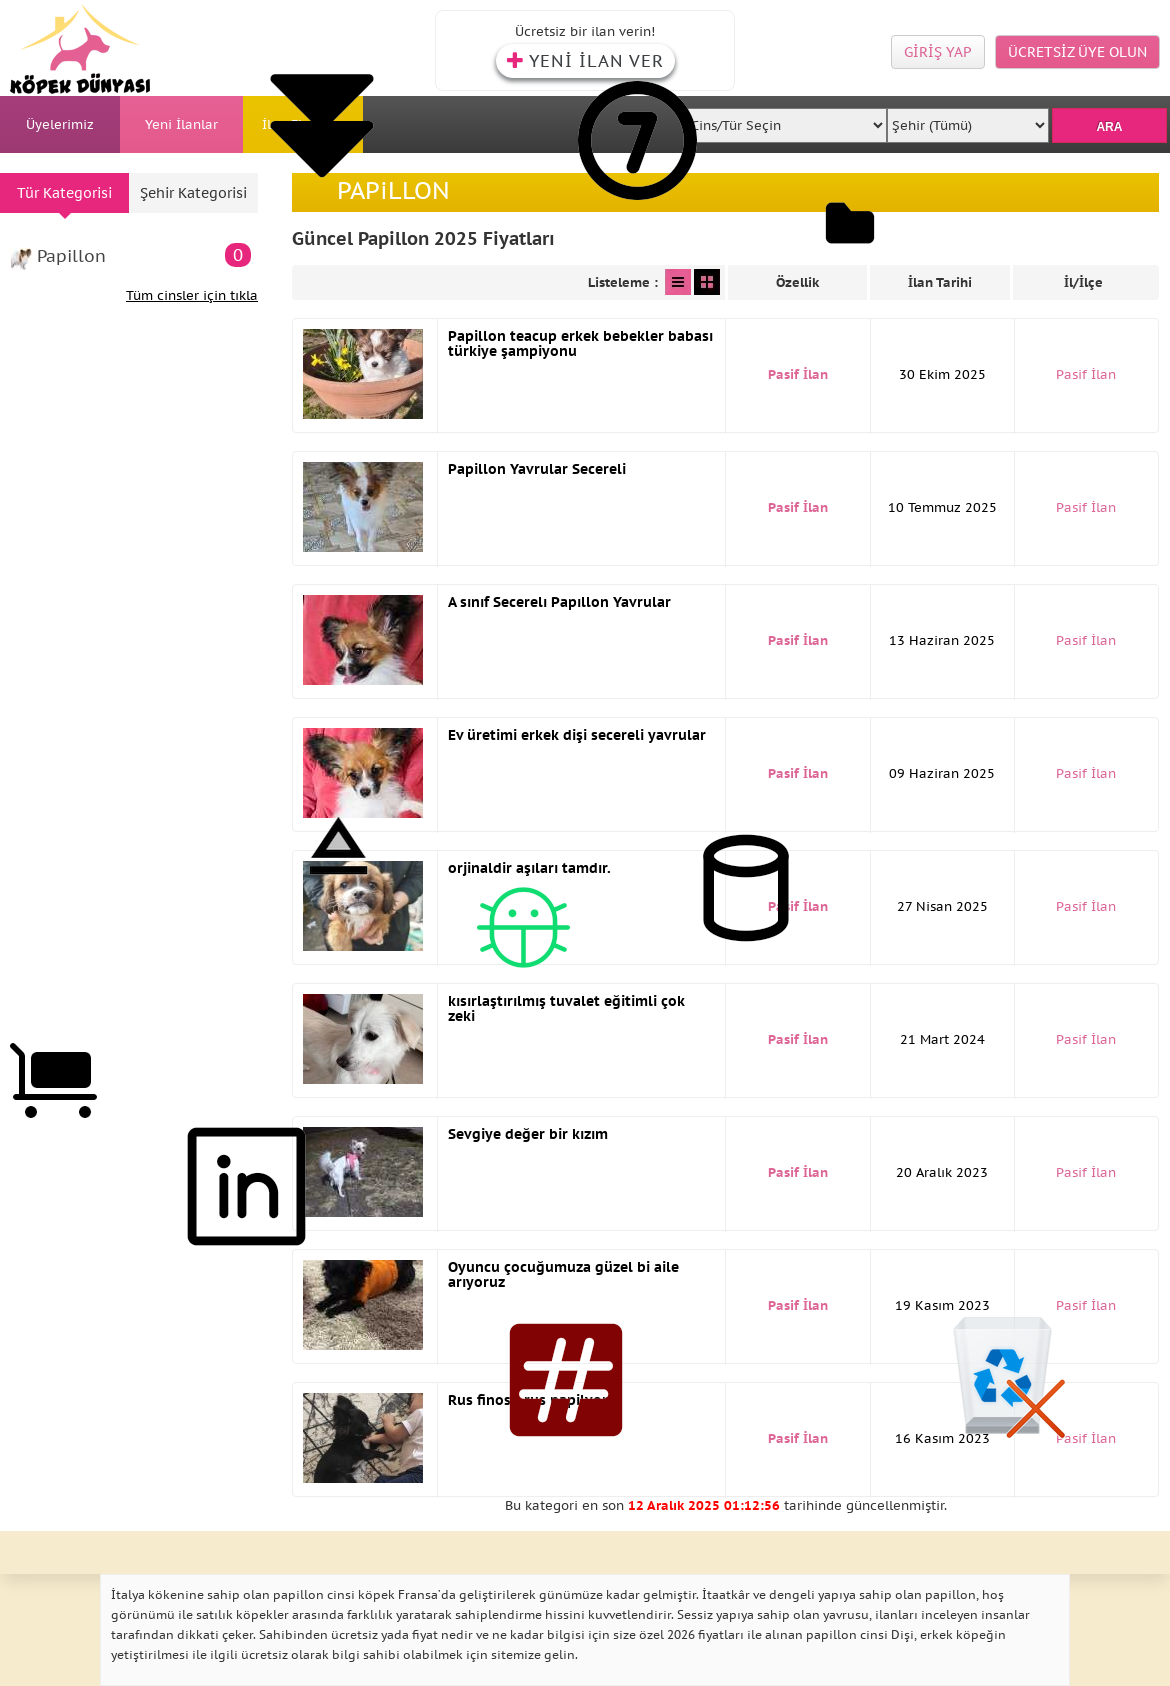  Describe the element at coordinates (52, 1076) in the screenshot. I see `view your shopping cart` at that location.